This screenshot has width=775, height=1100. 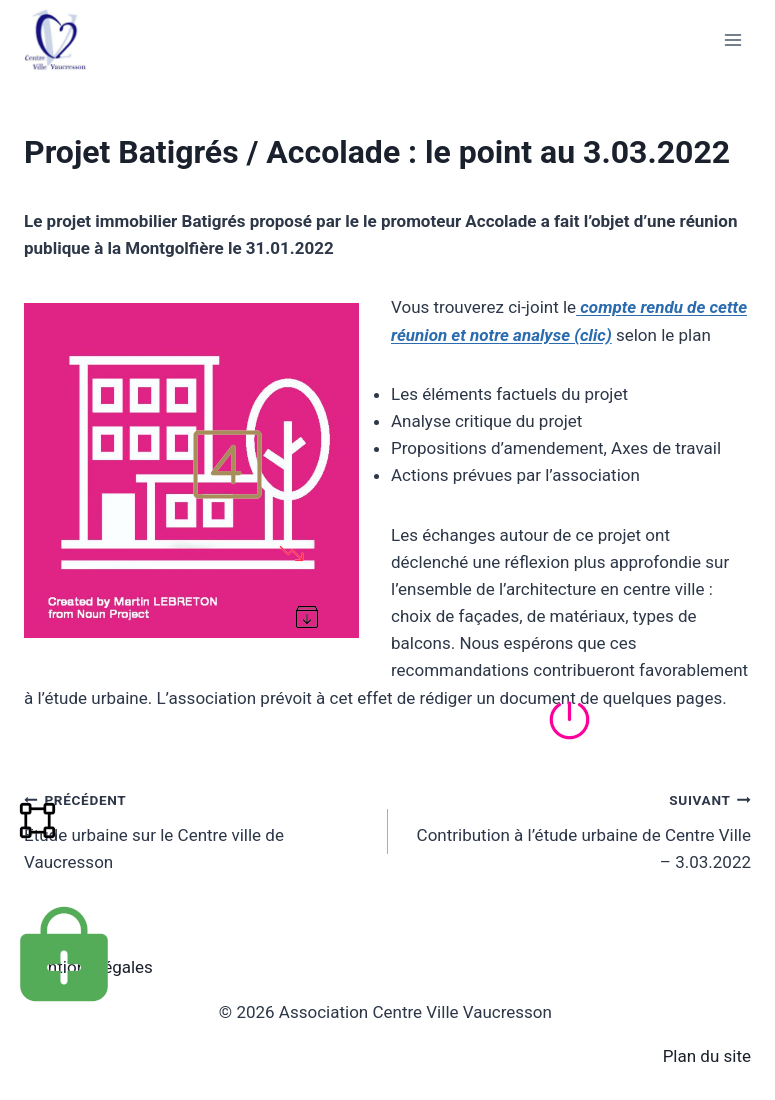 What do you see at coordinates (37, 820) in the screenshot?
I see `select or resize an object's boundaries` at bounding box center [37, 820].